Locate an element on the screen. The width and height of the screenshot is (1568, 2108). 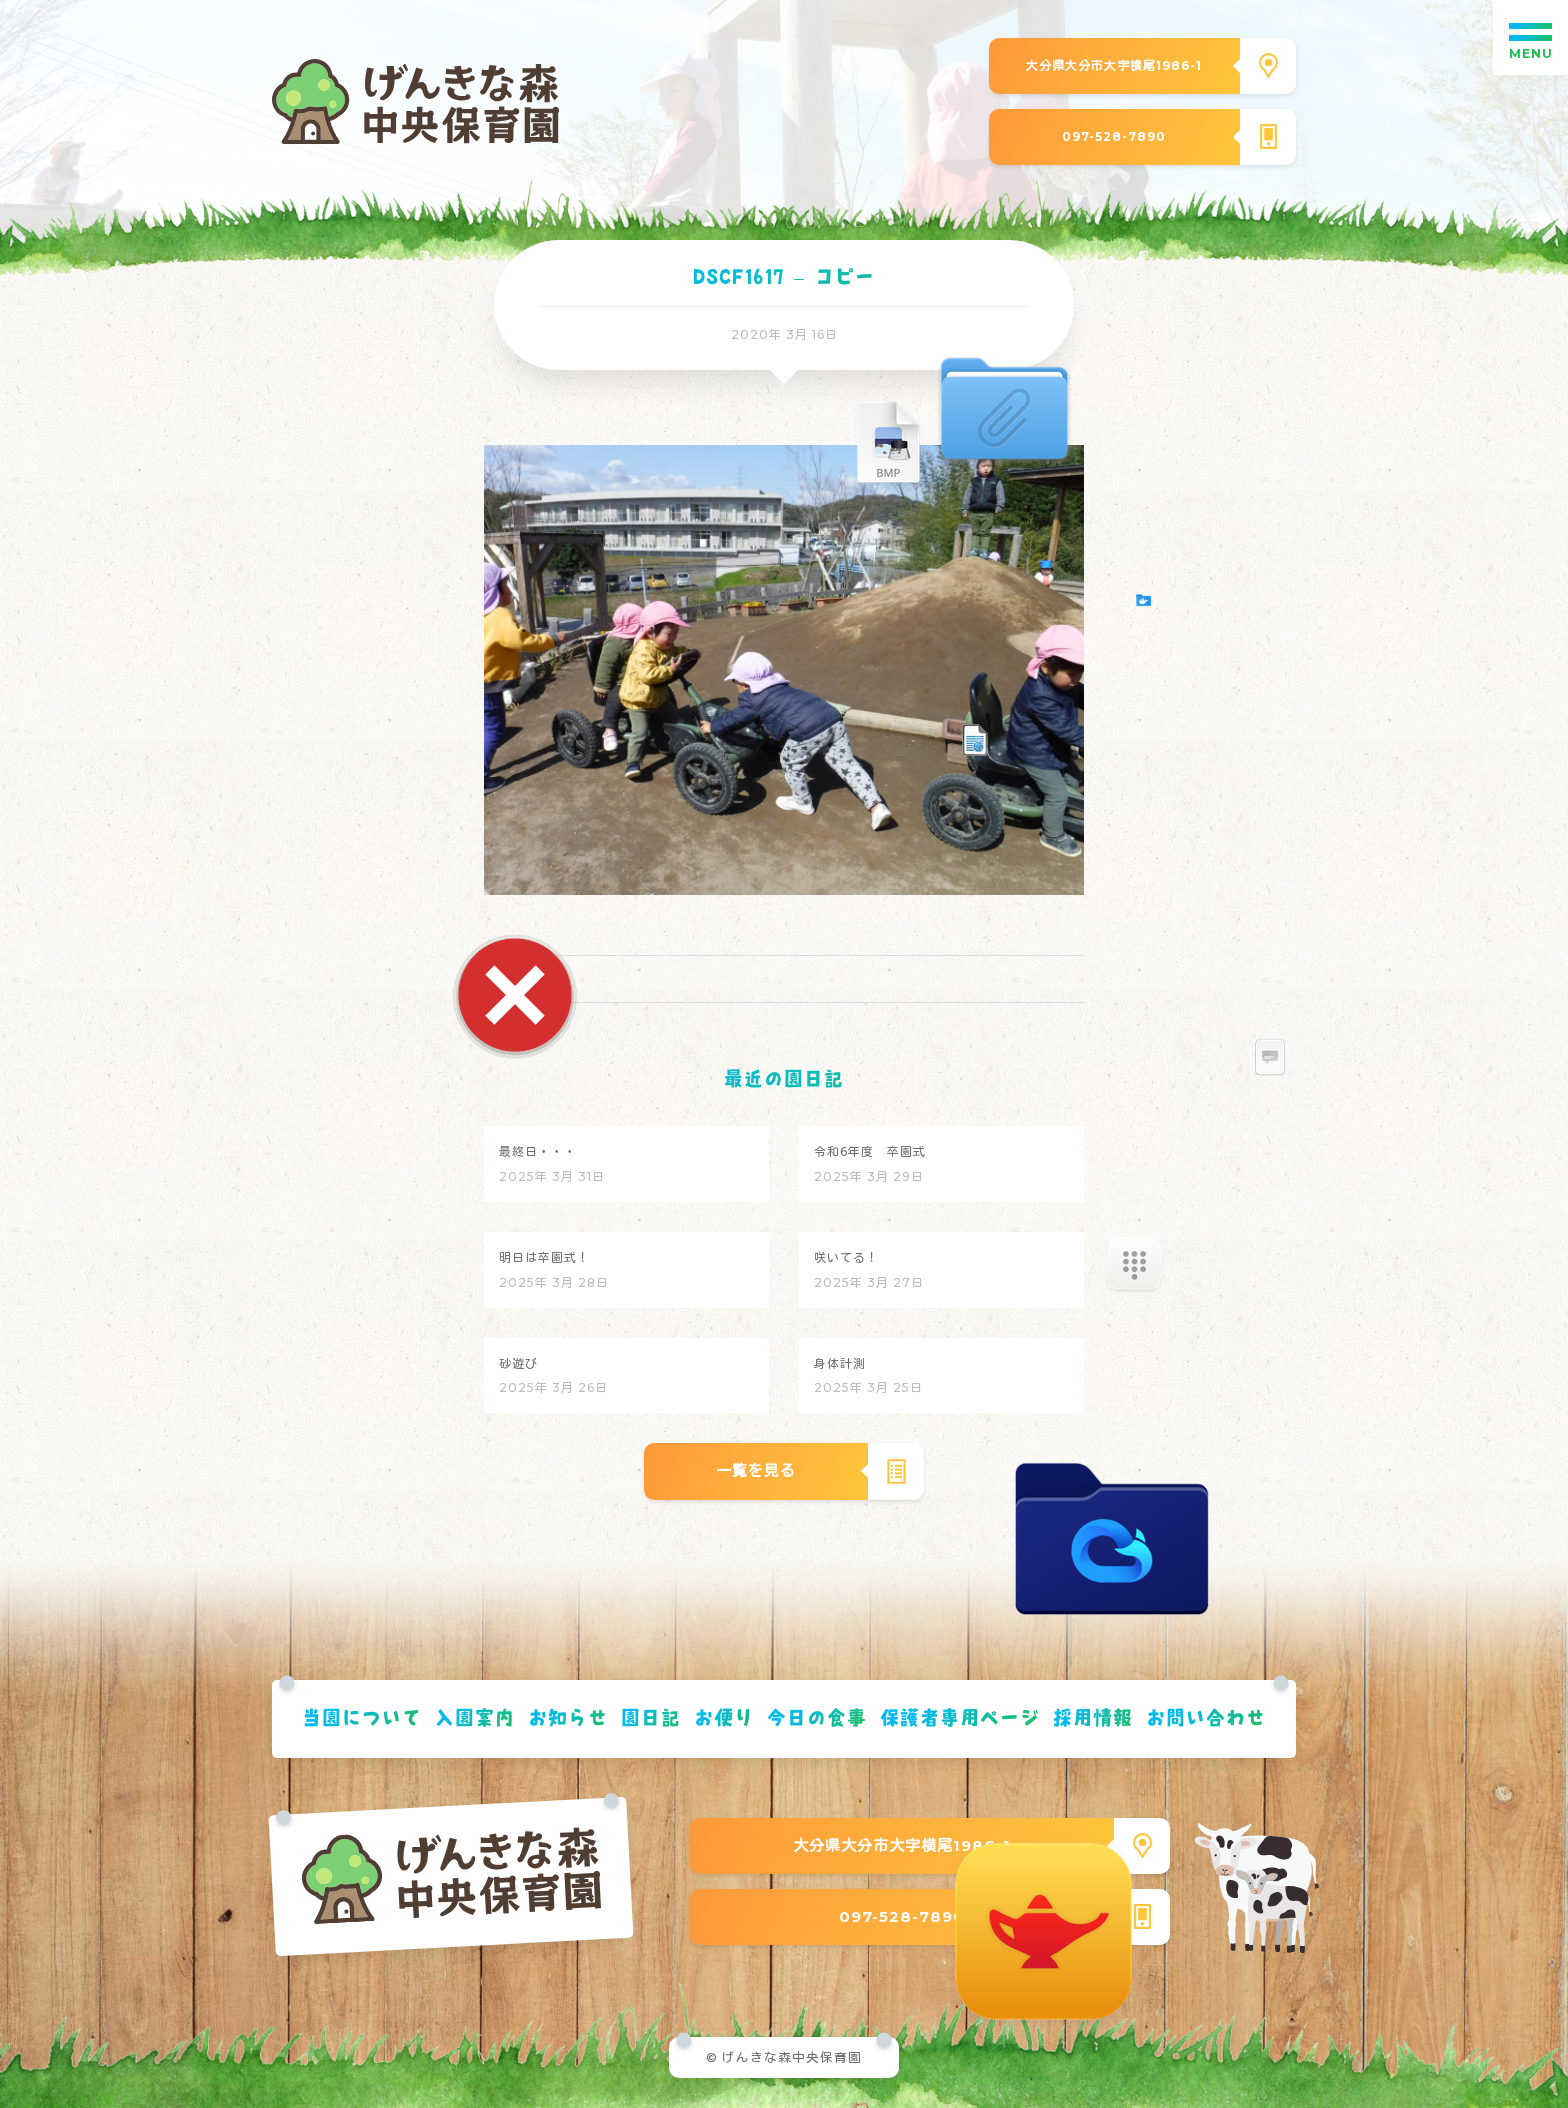
open wondershare inclowdz cloud storage folder is located at coordinates (1111, 1544).